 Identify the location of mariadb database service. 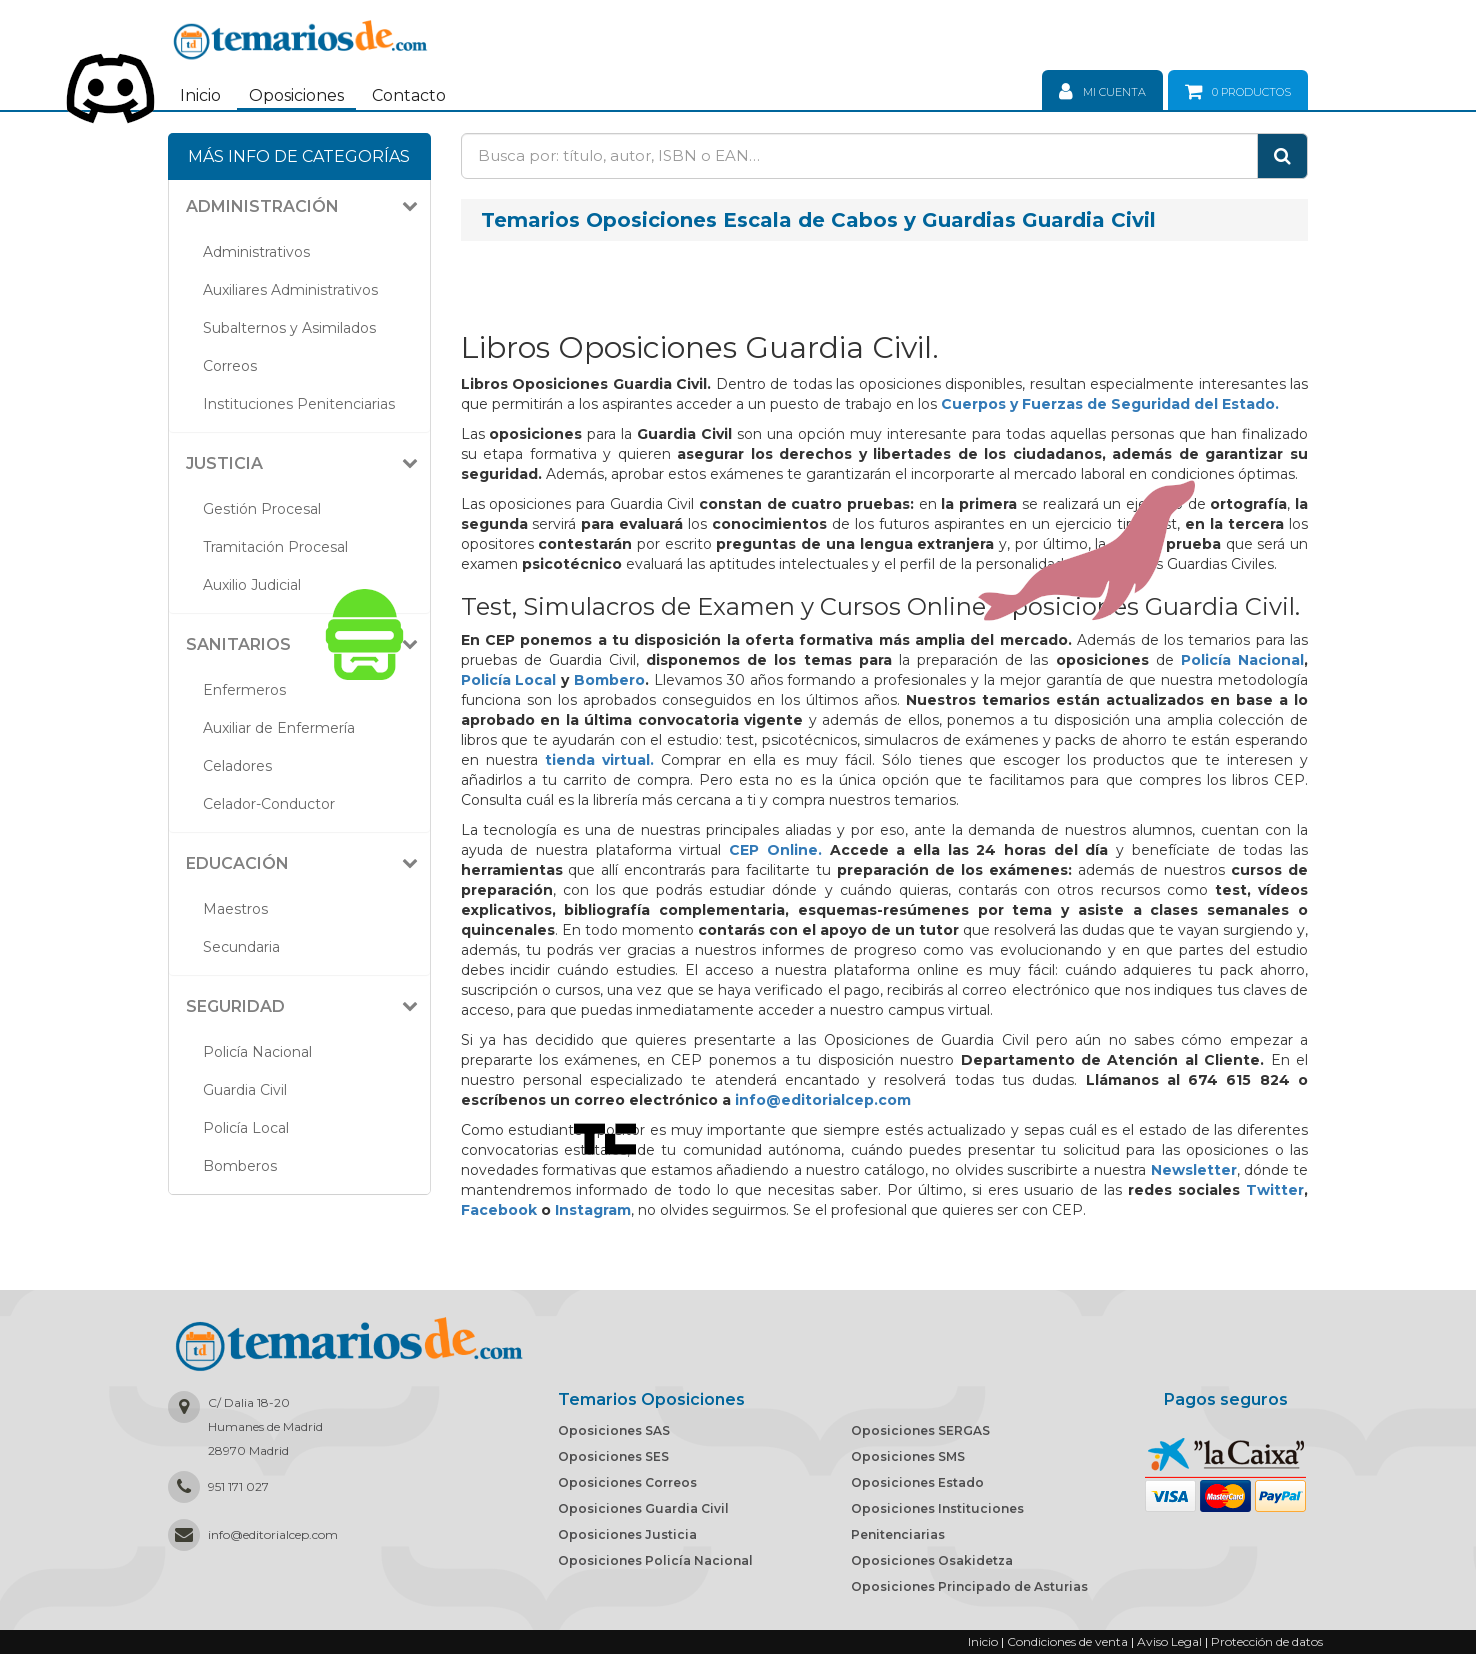
(1086, 550).